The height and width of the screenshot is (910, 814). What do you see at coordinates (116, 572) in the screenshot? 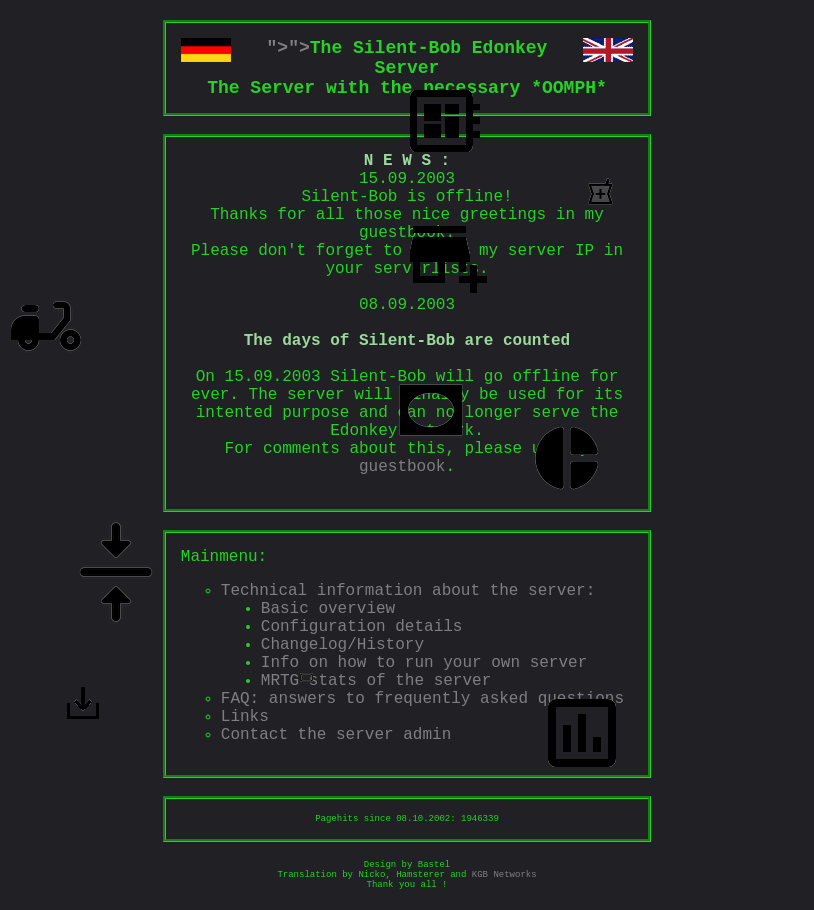
I see `center content vertically` at bounding box center [116, 572].